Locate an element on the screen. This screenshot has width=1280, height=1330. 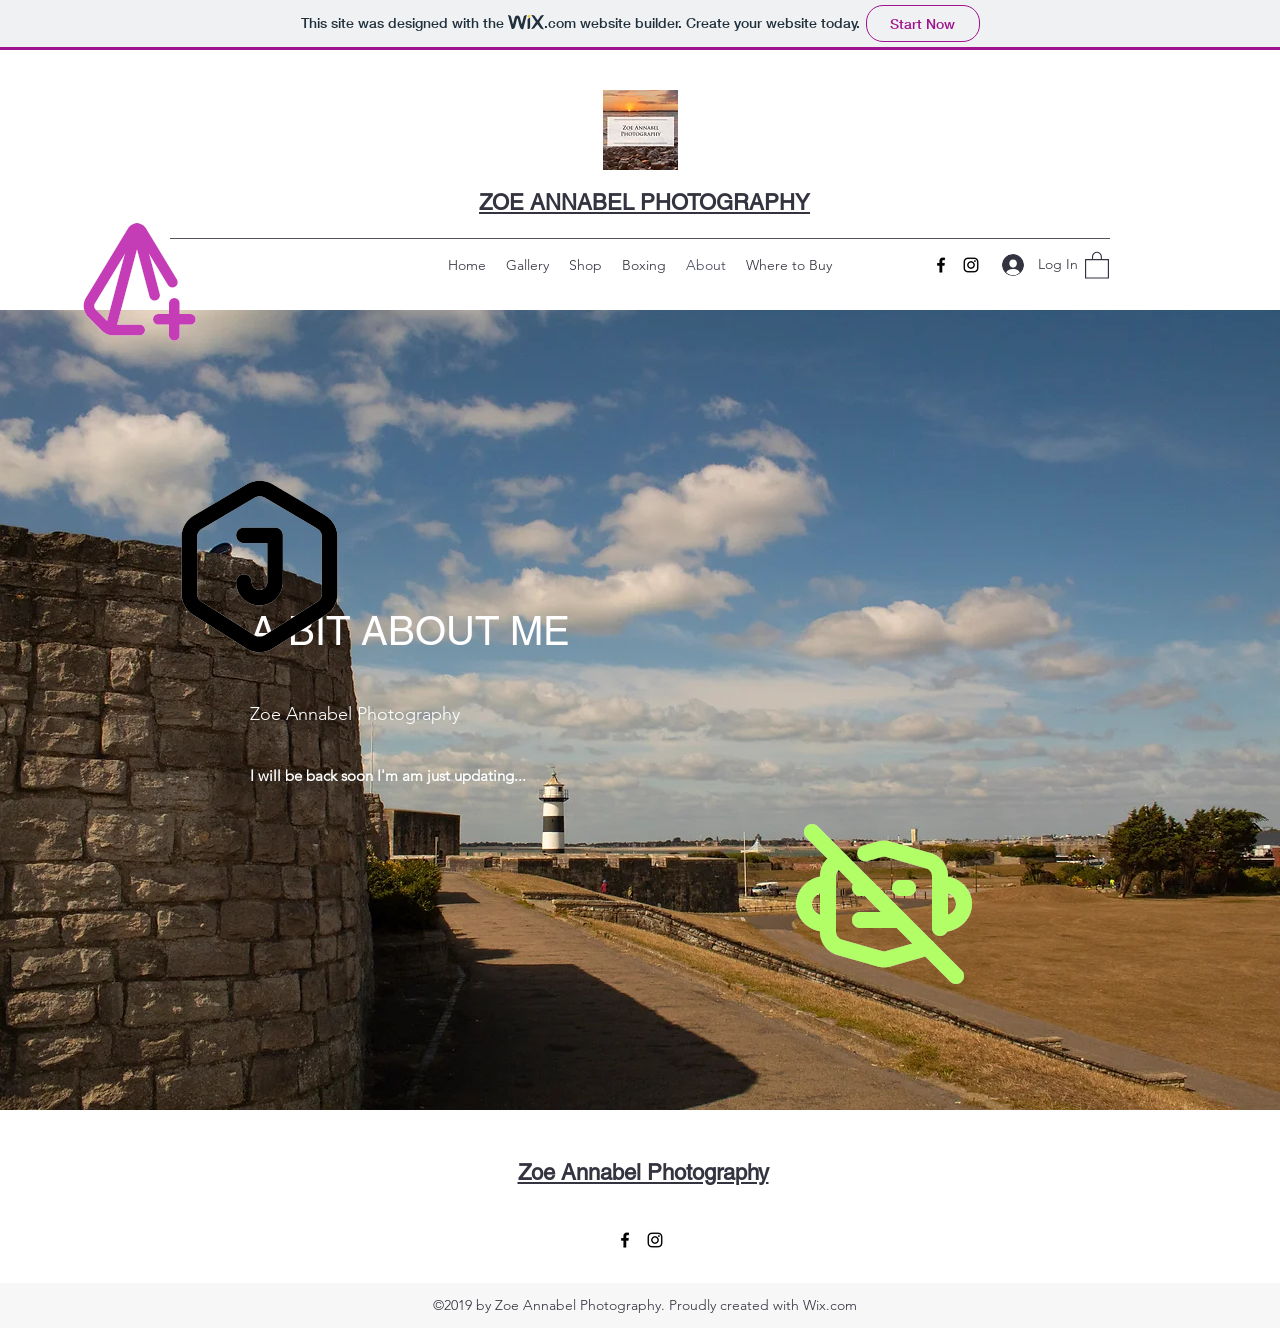
add a new 3D object or shape is located at coordinates (137, 282).